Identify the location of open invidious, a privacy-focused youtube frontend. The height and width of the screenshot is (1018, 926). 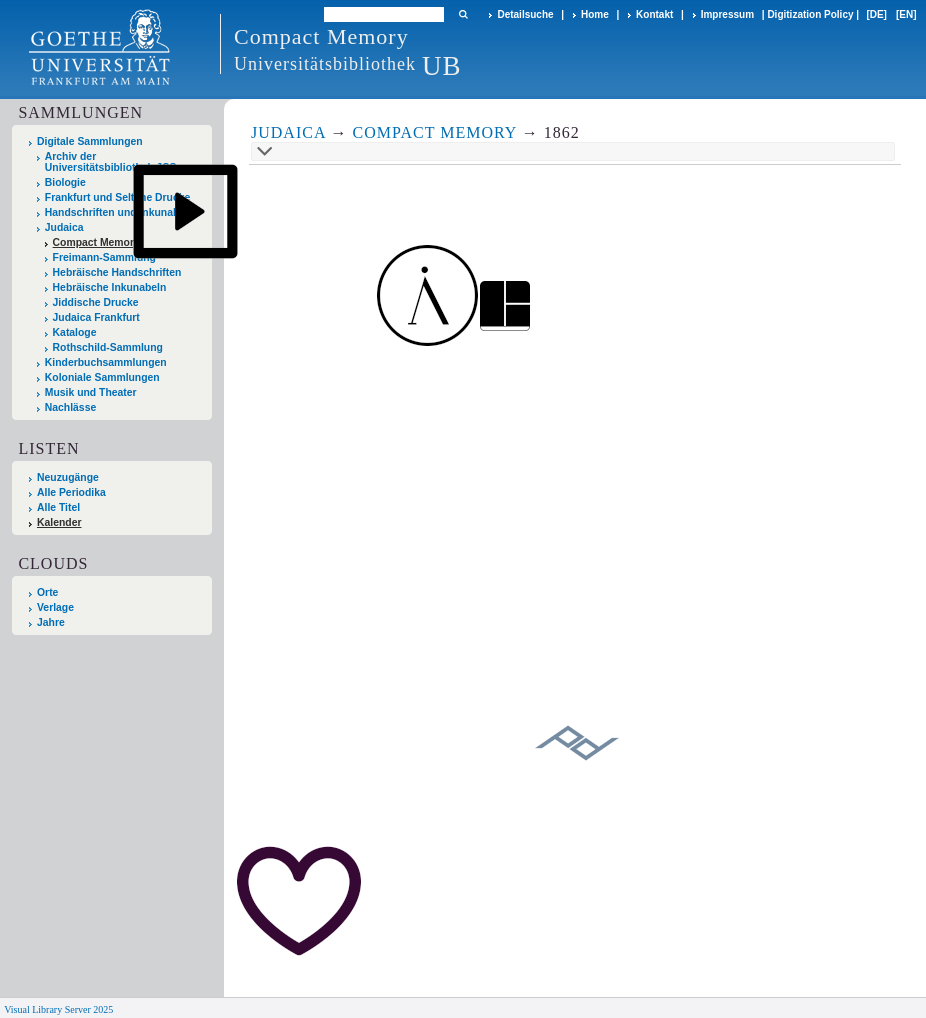
(427, 295).